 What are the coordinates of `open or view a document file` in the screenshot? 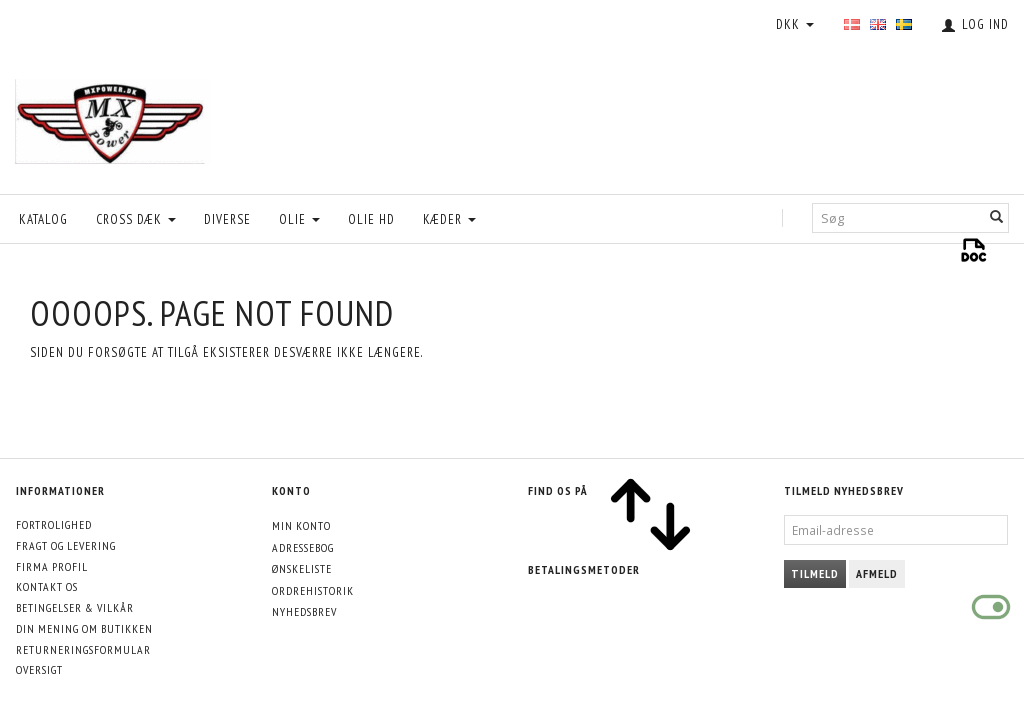 It's located at (974, 251).